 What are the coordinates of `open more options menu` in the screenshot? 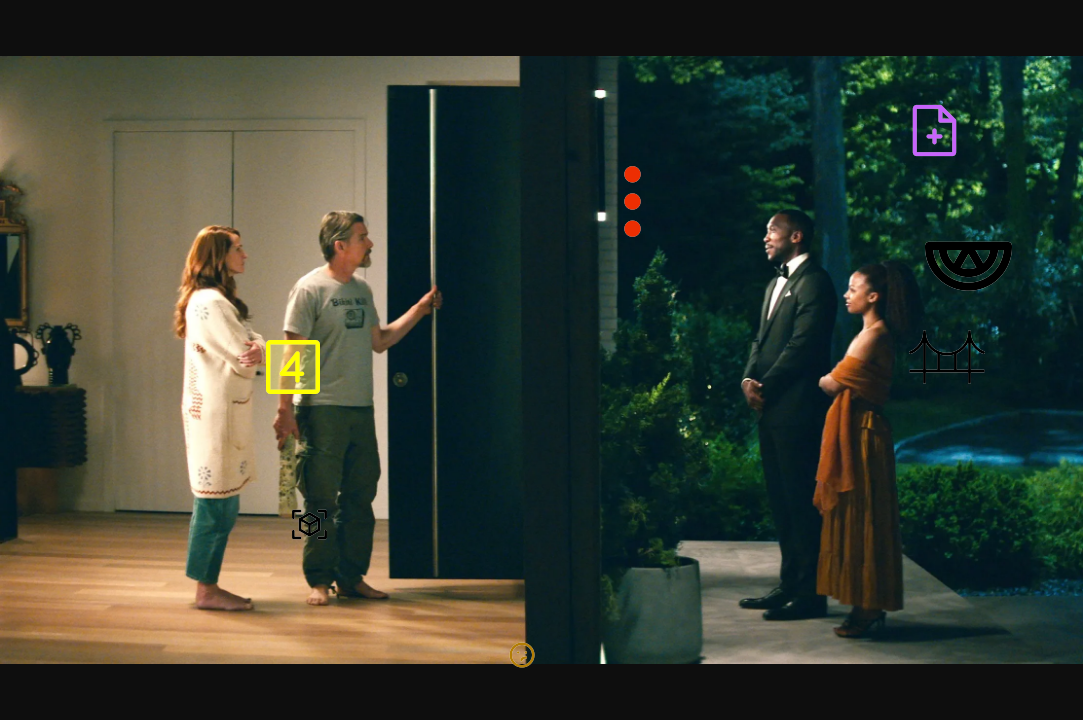 It's located at (632, 201).